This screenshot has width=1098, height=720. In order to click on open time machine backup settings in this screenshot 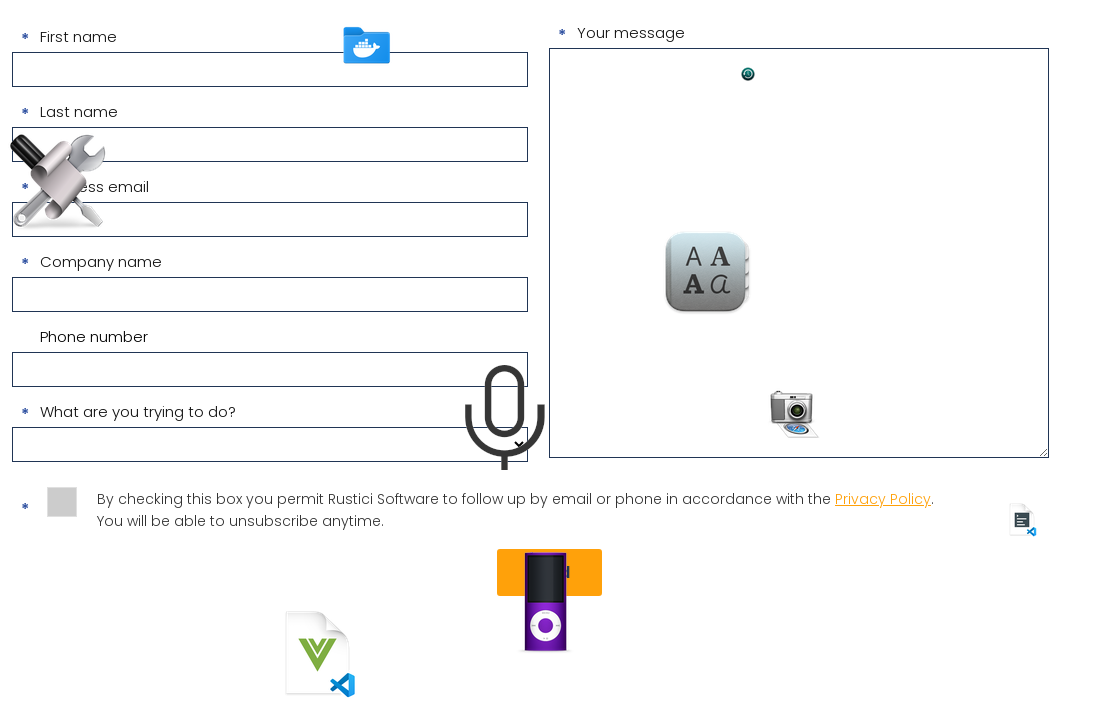, I will do `click(748, 74)`.